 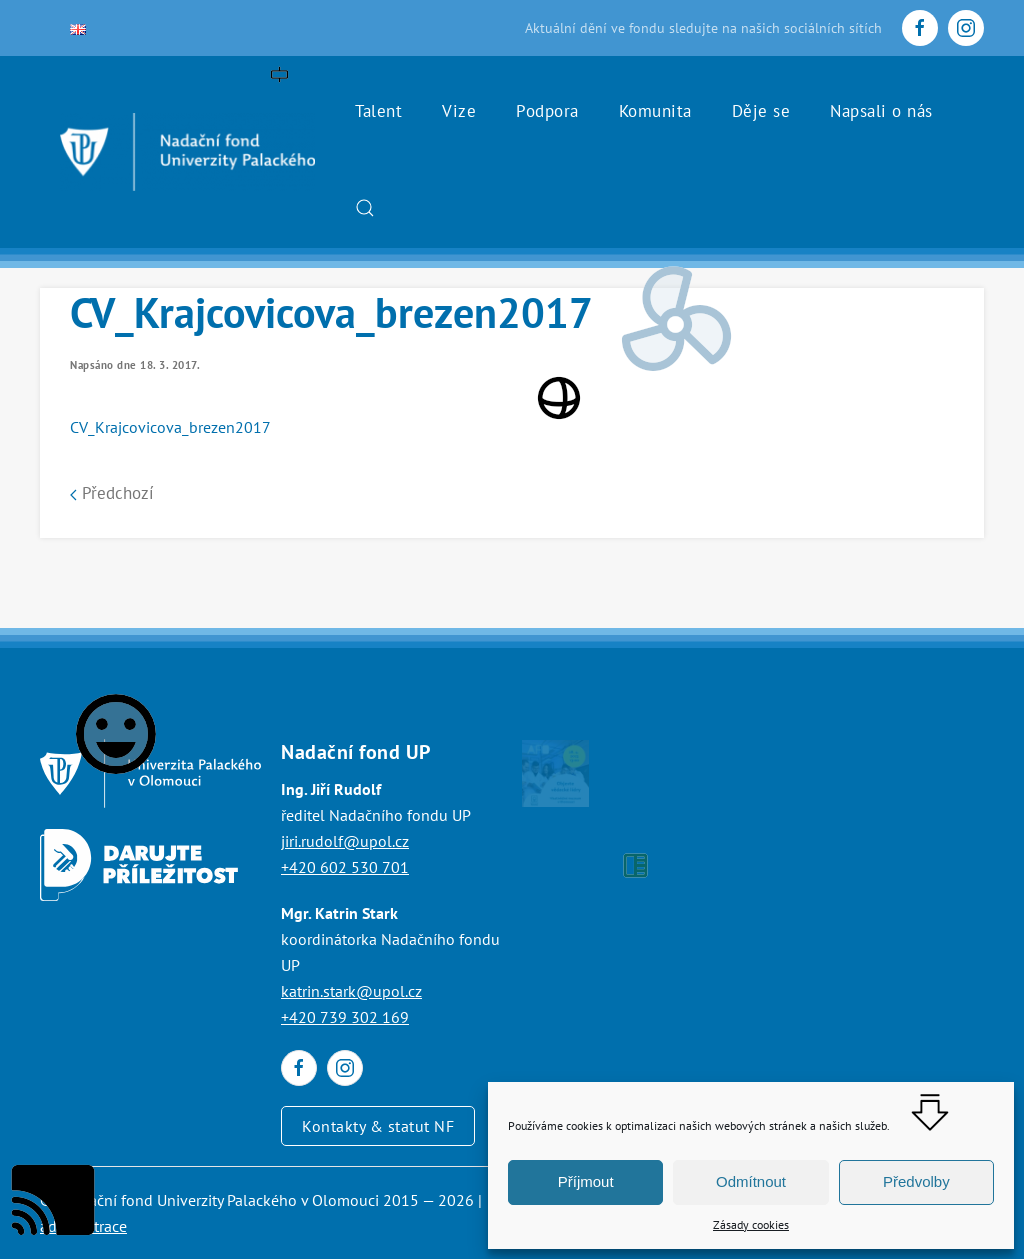 I want to click on toggle fan or ventilation settings, so click(x=675, y=324).